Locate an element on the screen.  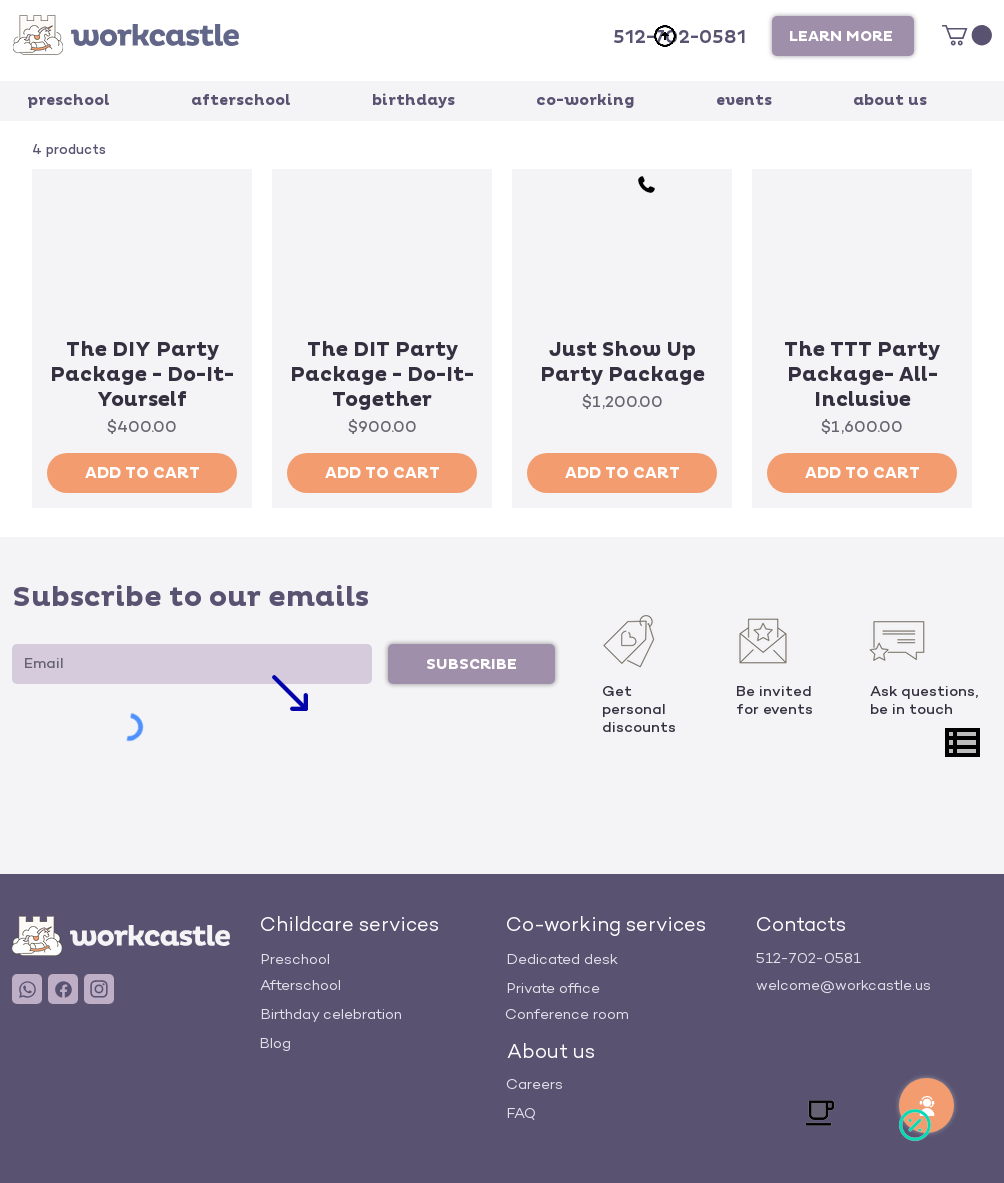
view discount or percentage-based promotion is located at coordinates (915, 1125).